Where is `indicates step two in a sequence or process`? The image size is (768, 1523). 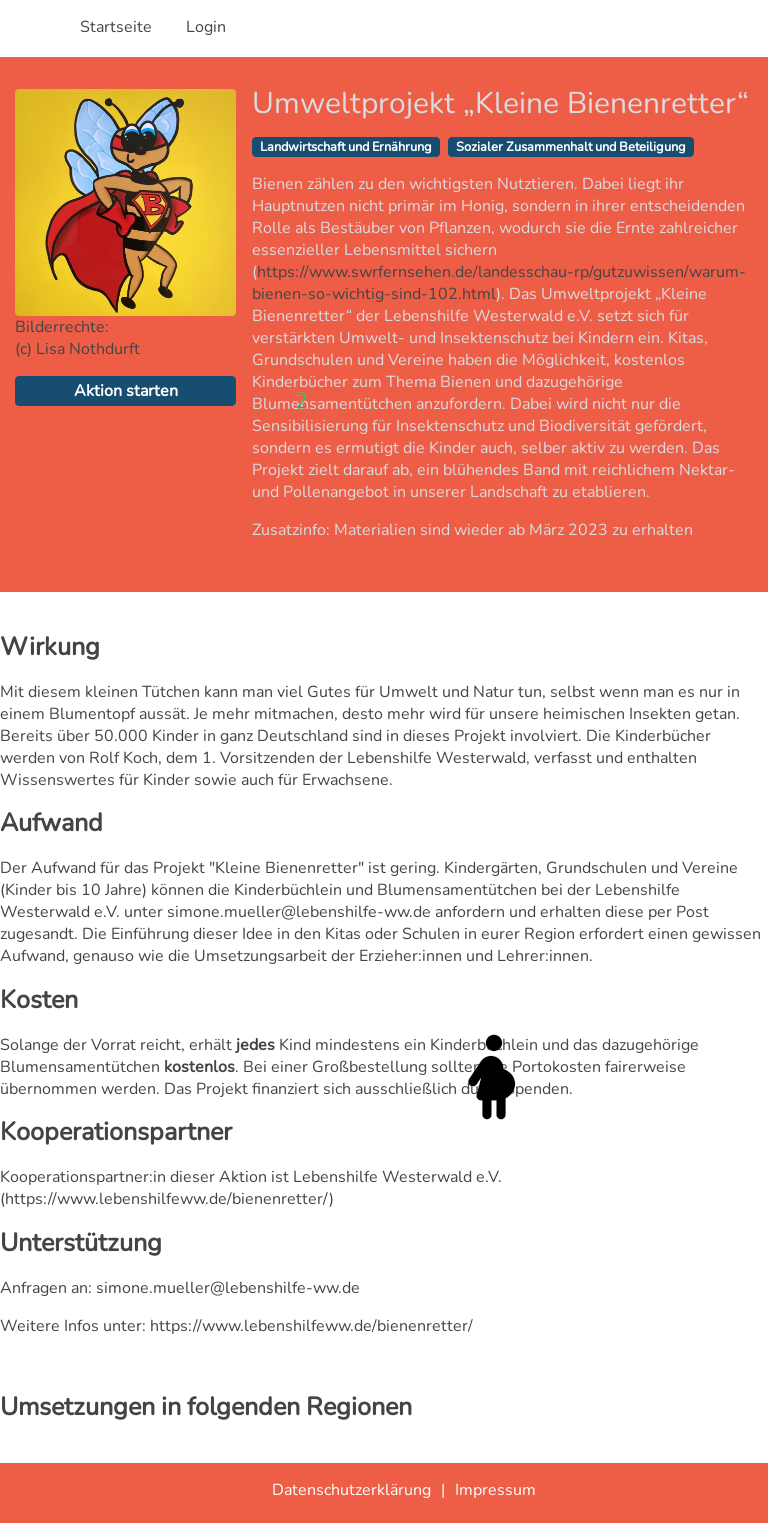 indicates step two in a sequence or process is located at coordinates (301, 400).